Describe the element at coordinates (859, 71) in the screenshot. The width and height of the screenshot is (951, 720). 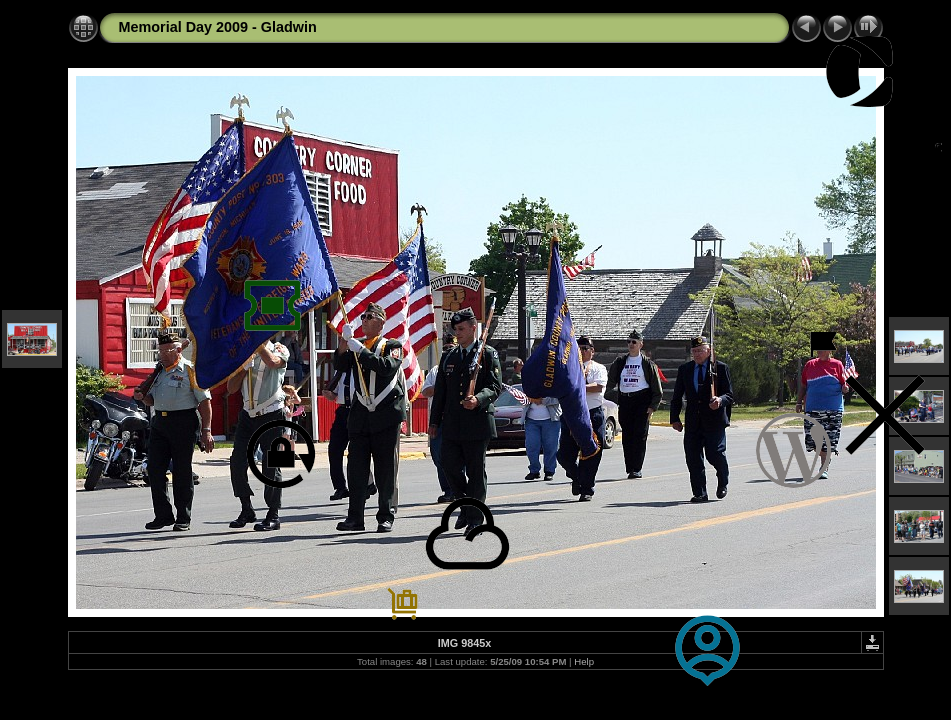
I see `conekta payment platform logo` at that location.